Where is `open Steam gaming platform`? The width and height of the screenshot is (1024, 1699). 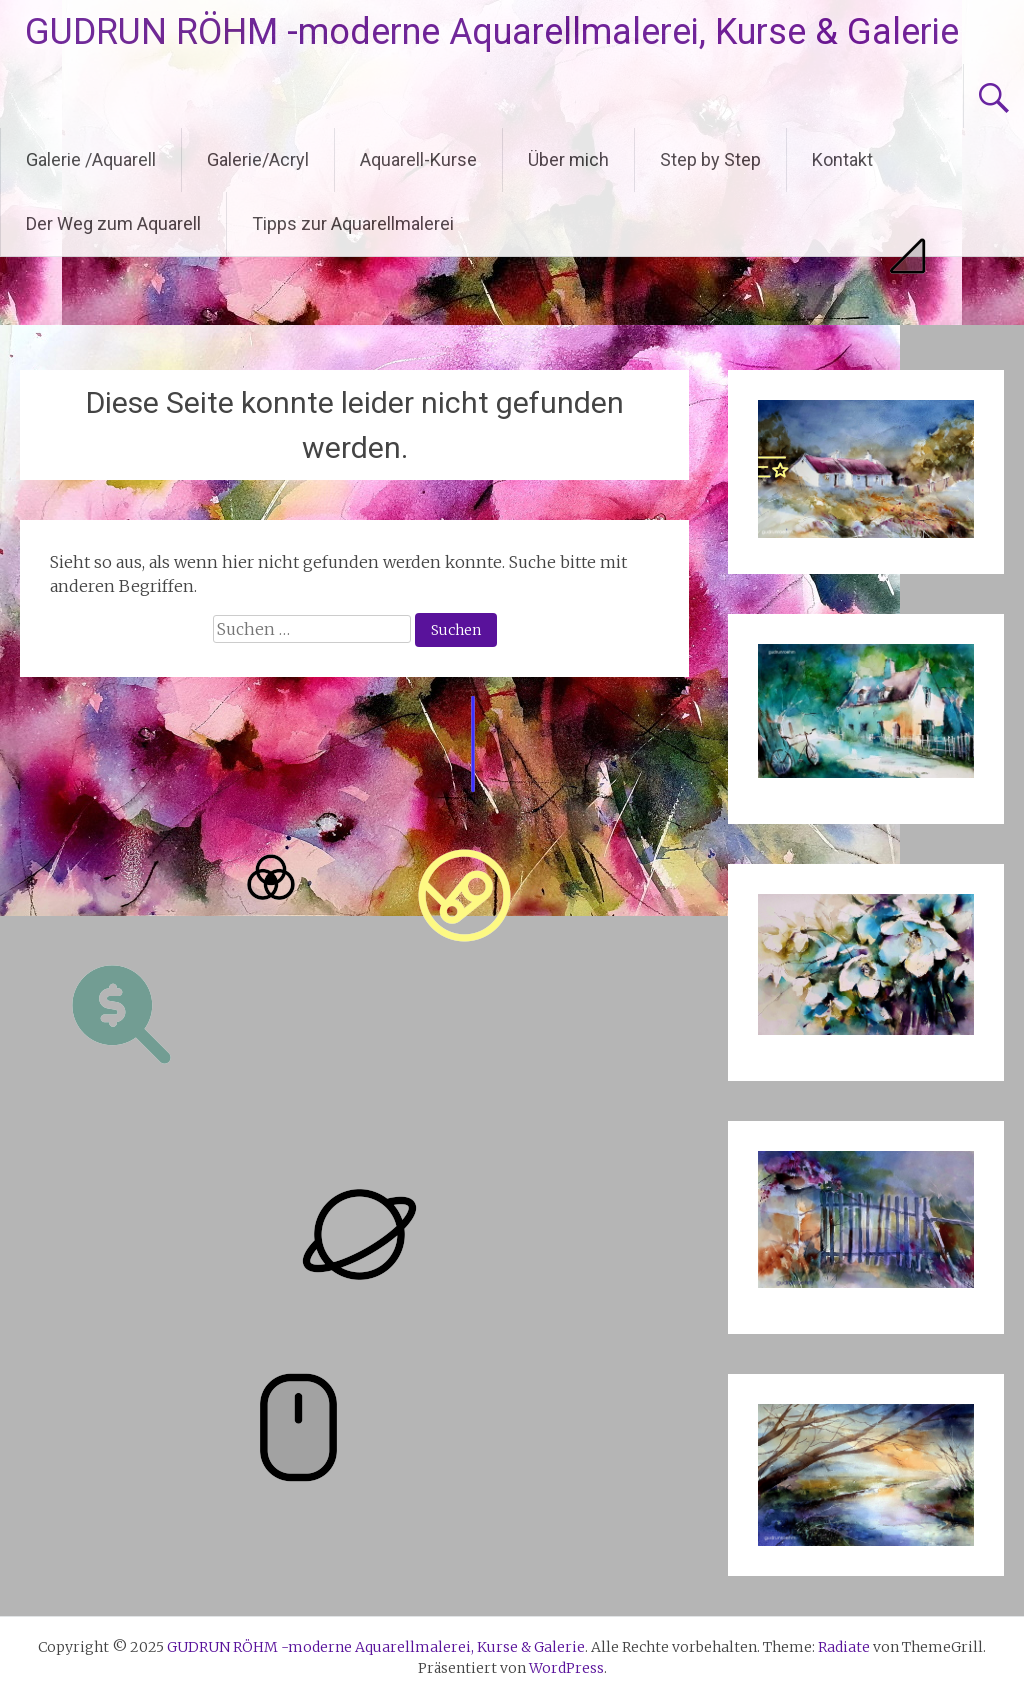
open Steam gaming platform is located at coordinates (464, 895).